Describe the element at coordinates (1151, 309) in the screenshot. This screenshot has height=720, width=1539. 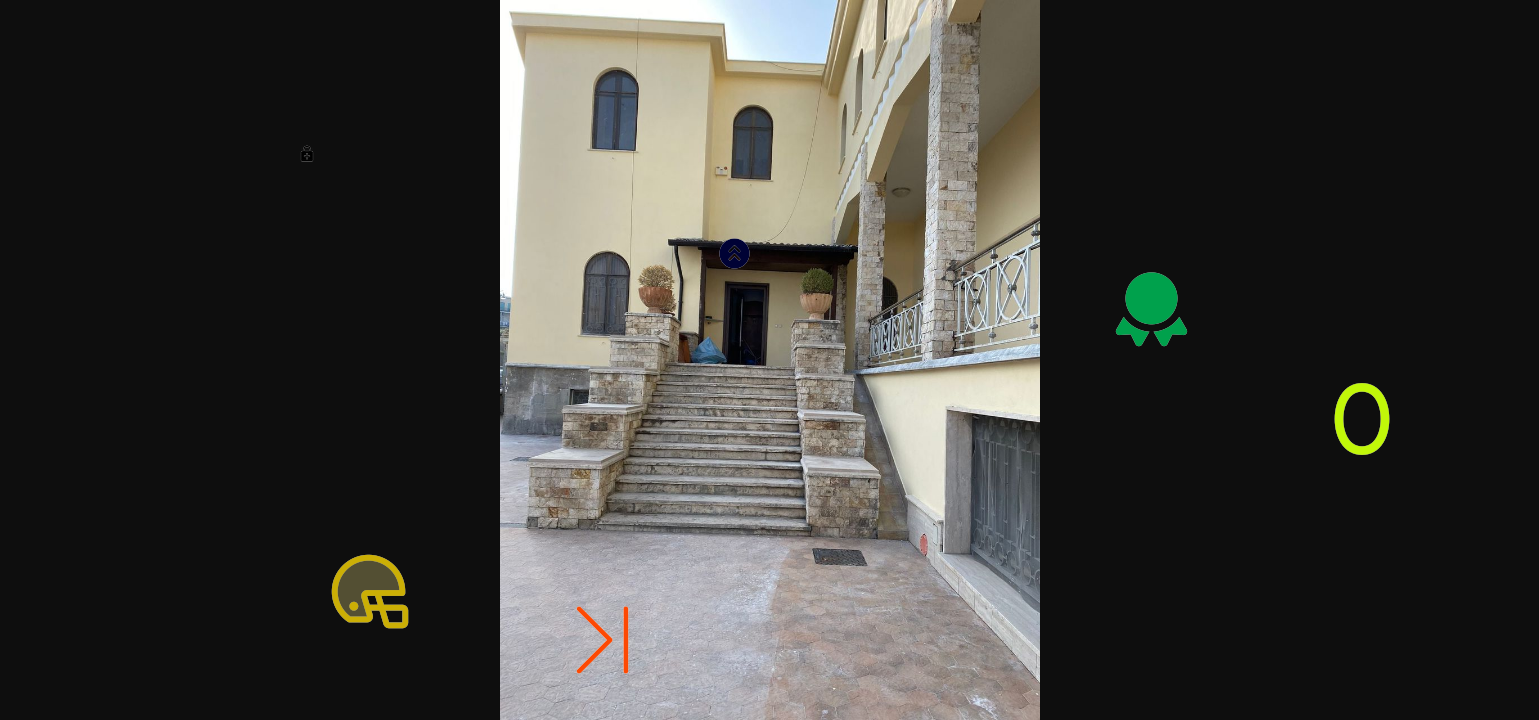
I see `view achievements or awards` at that location.